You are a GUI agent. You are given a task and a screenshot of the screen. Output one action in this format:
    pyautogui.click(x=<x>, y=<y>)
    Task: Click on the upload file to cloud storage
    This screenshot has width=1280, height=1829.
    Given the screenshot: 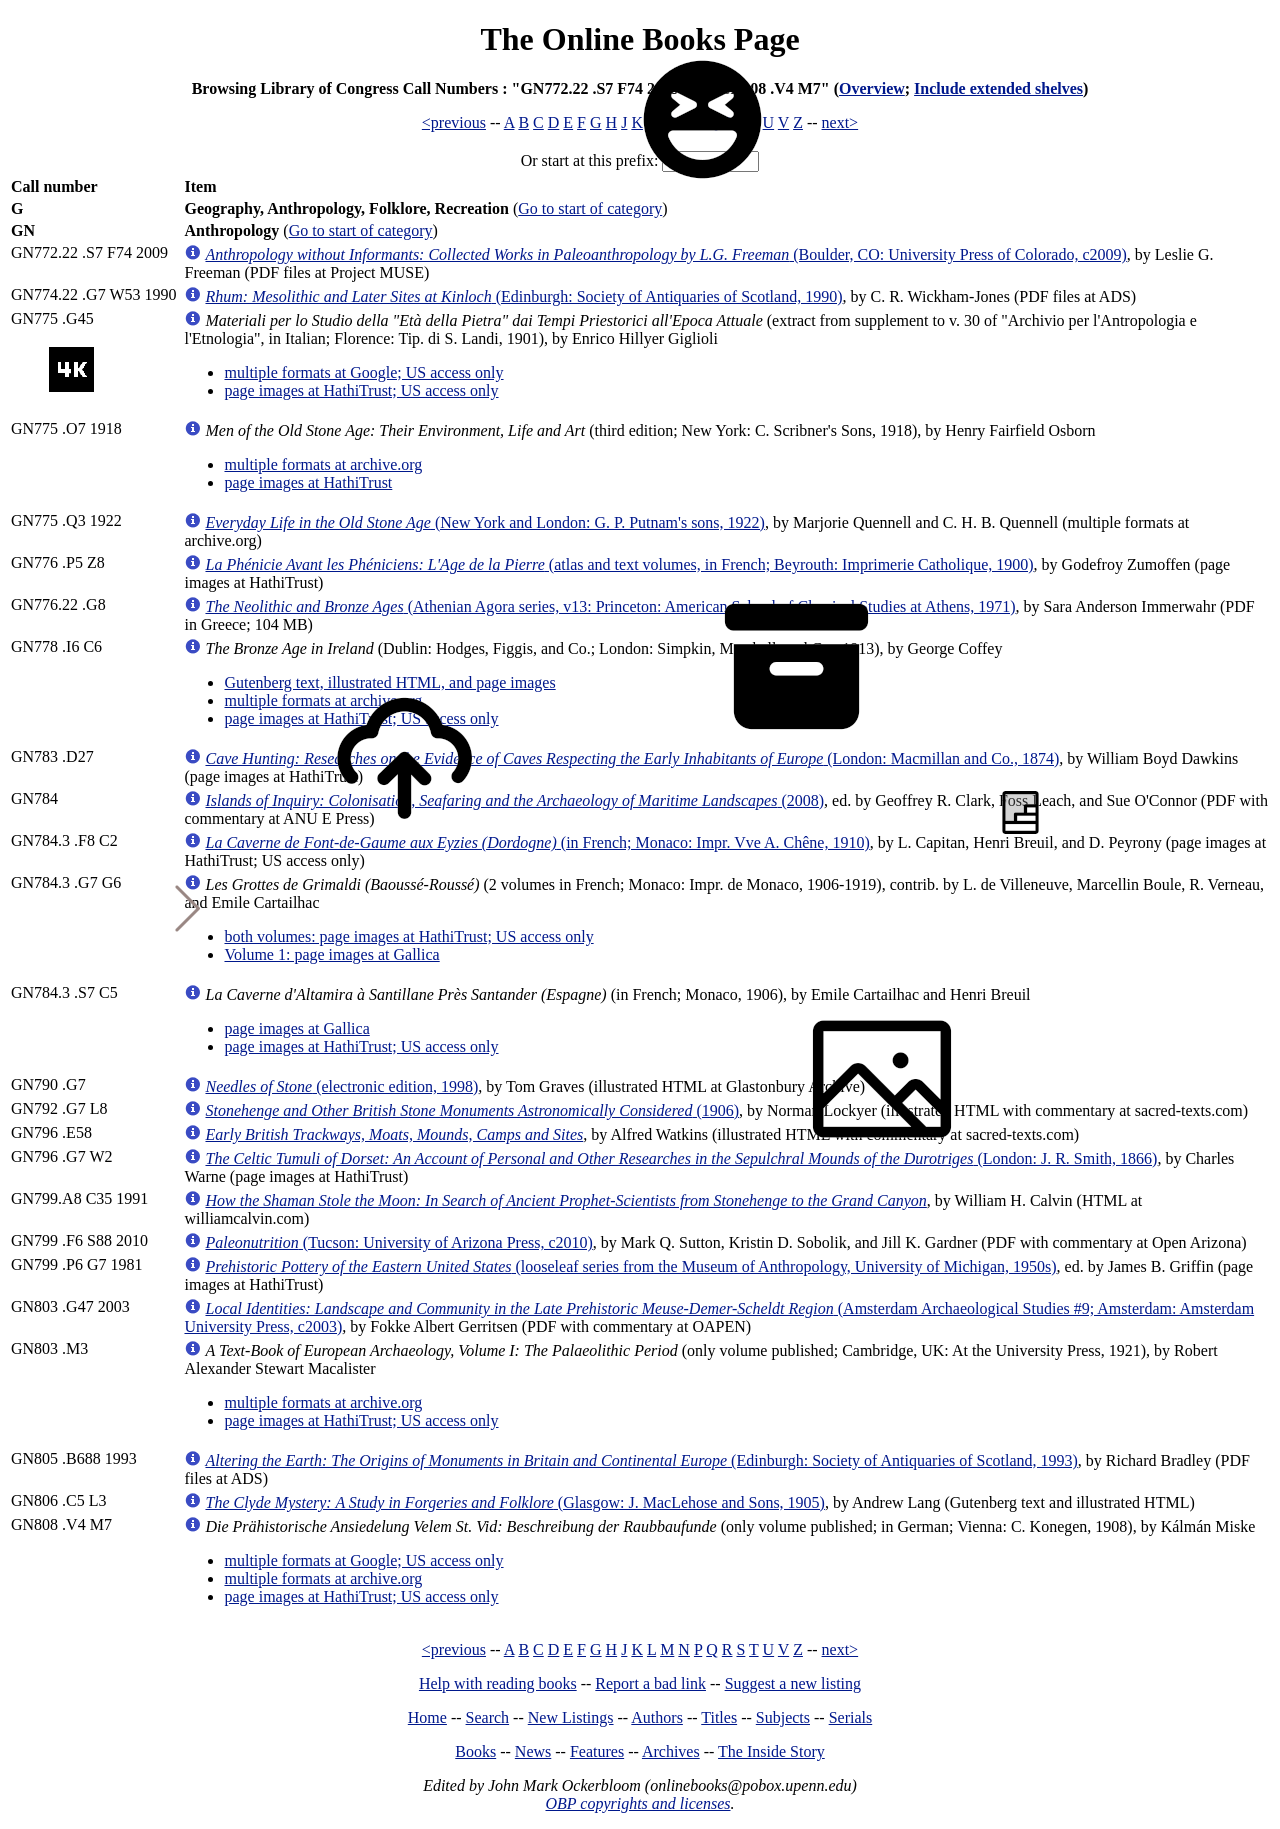 What is the action you would take?
    pyautogui.click(x=404, y=758)
    